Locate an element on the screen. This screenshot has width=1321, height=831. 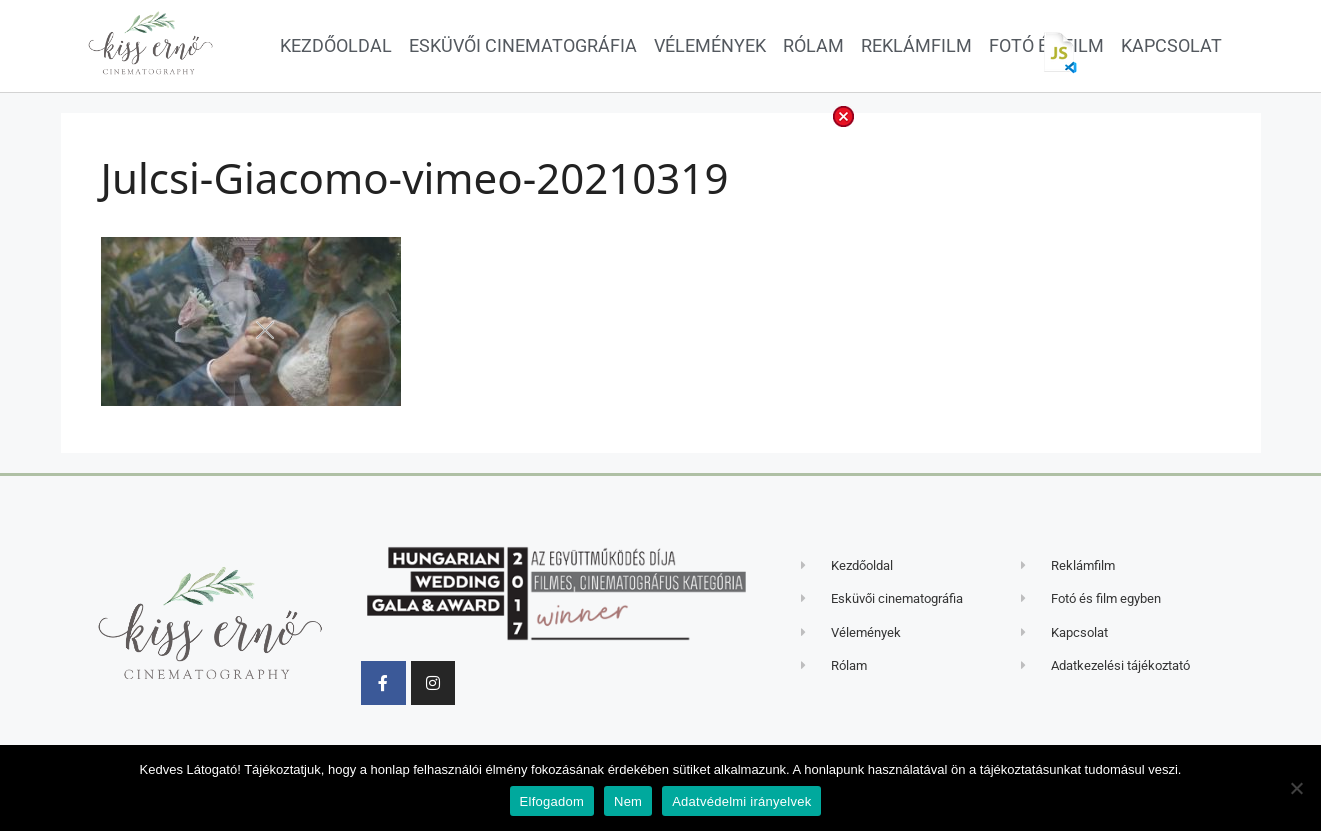
indicates a OneDrive sync error is located at coordinates (843, 116).